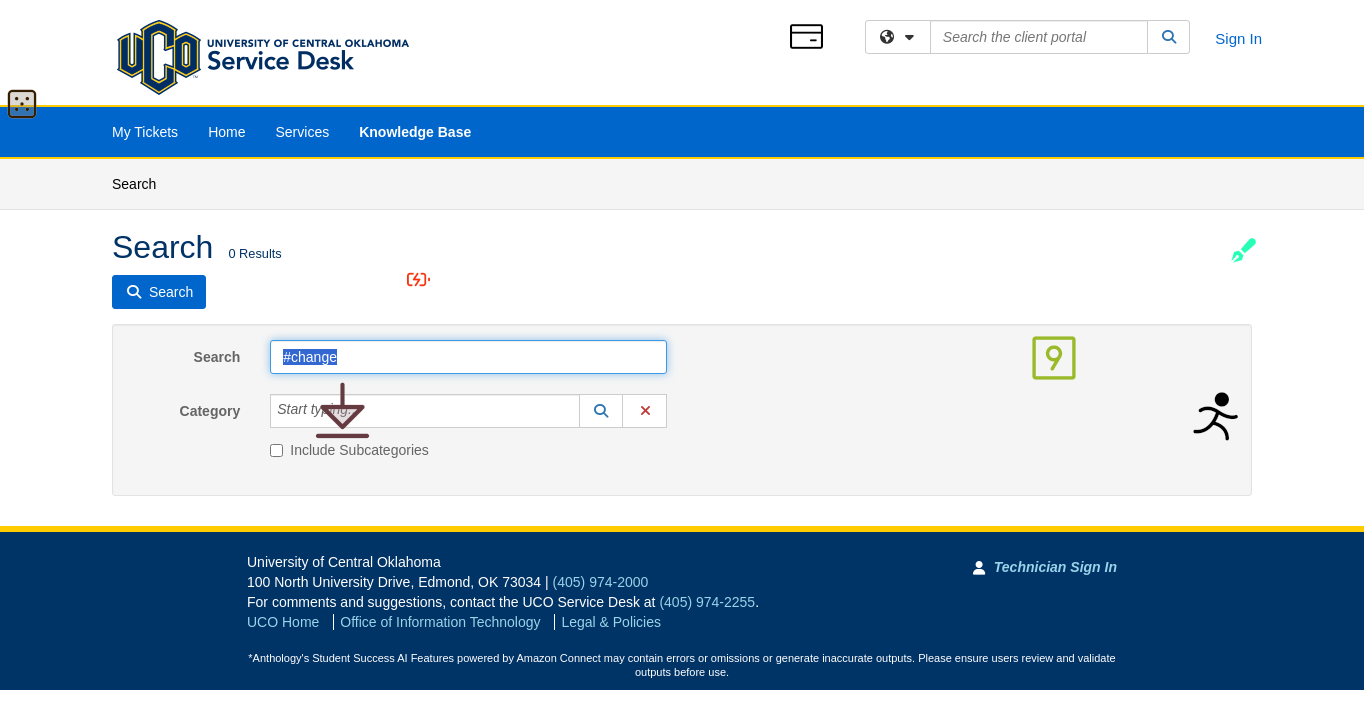 This screenshot has height=720, width=1364. I want to click on compose or write new content, so click(1243, 250).